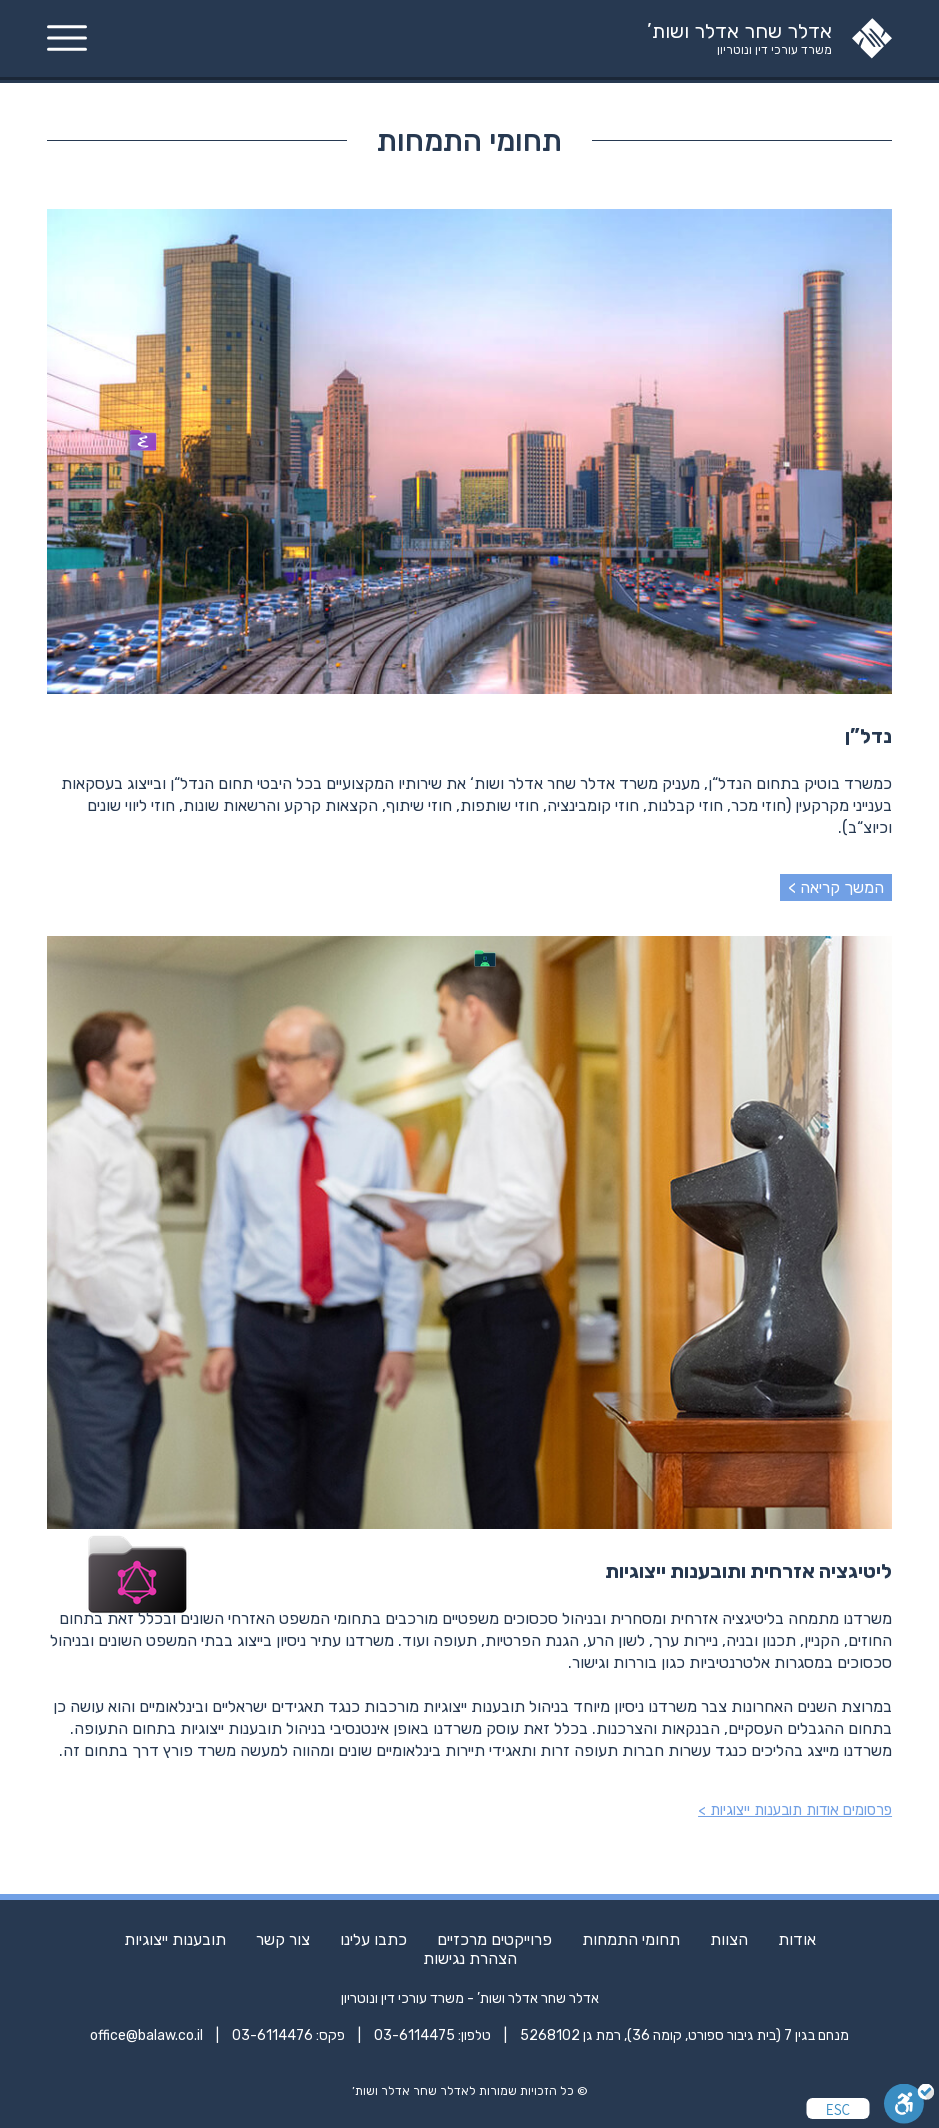 The width and height of the screenshot is (939, 2128). I want to click on open android developer project files, so click(485, 959).